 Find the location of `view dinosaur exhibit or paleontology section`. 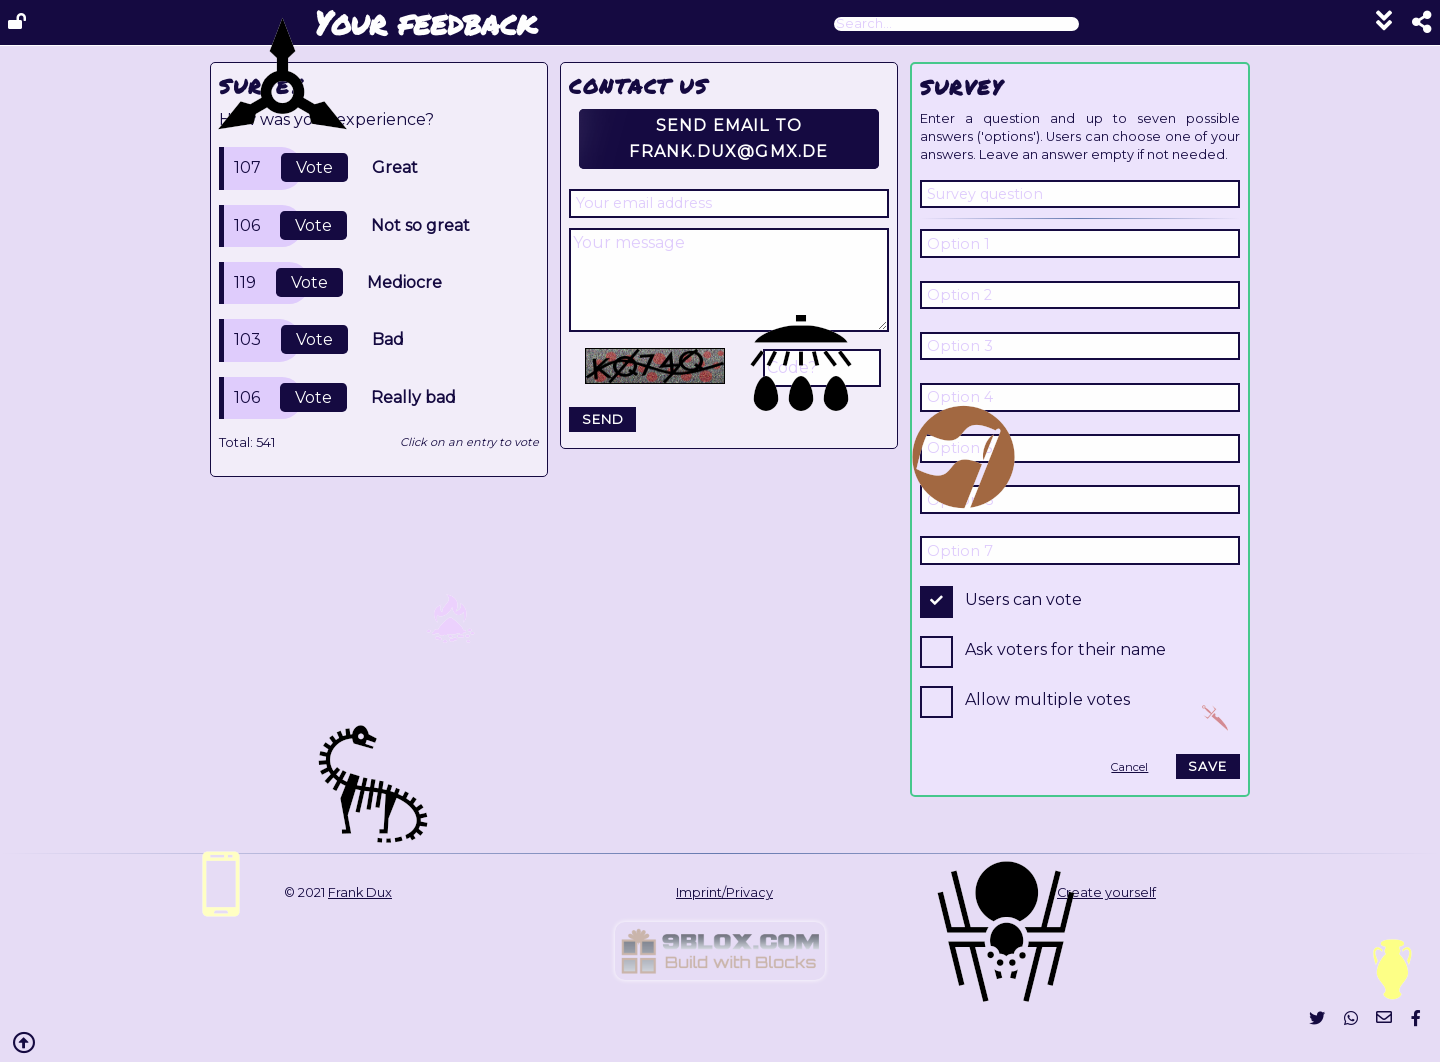

view dinosaur exhibit or paleontology section is located at coordinates (372, 785).